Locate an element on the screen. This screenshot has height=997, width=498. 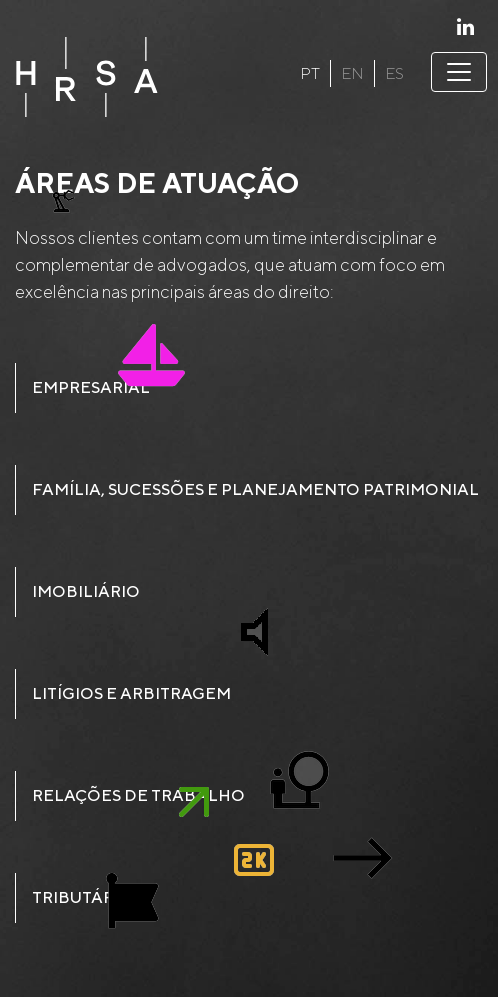
open link in new tab or window is located at coordinates (194, 802).